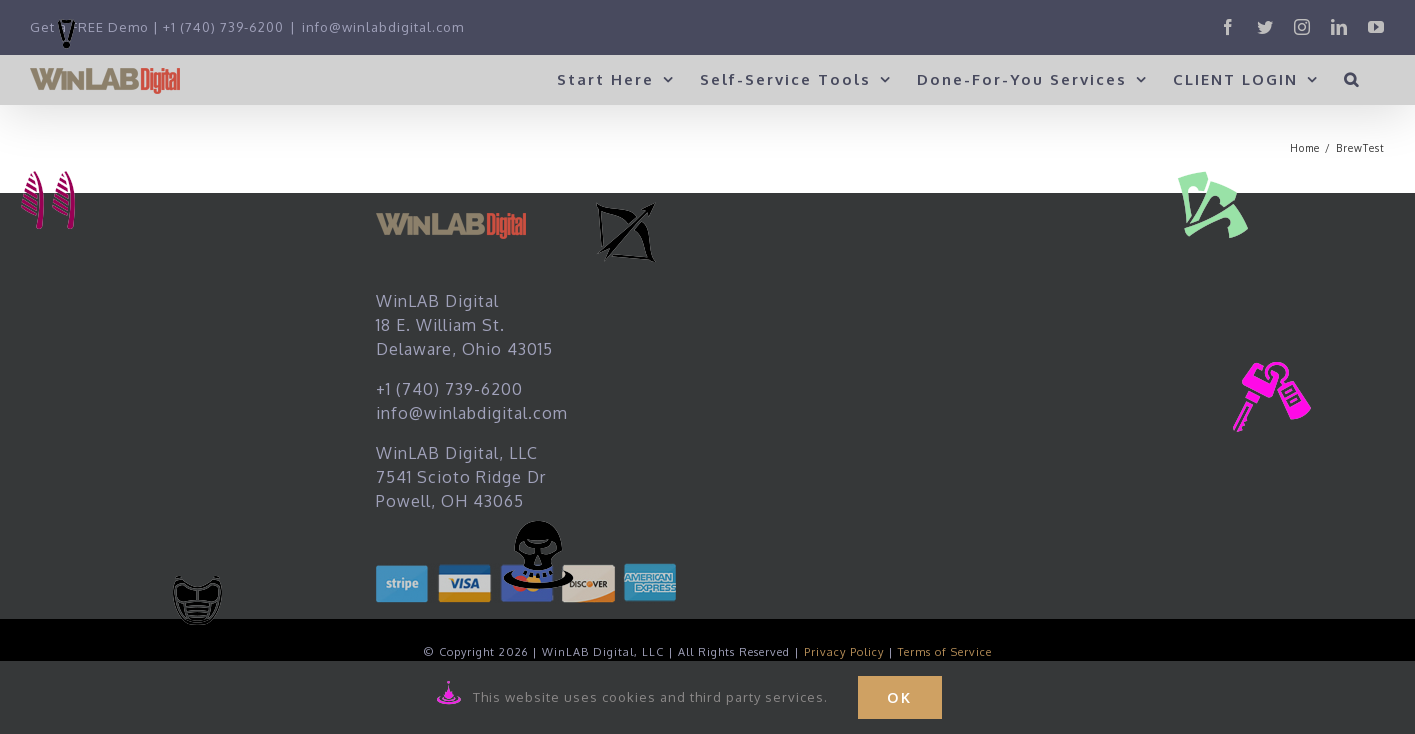  I want to click on indicates water or liquid effect in gameplay, so click(449, 693).